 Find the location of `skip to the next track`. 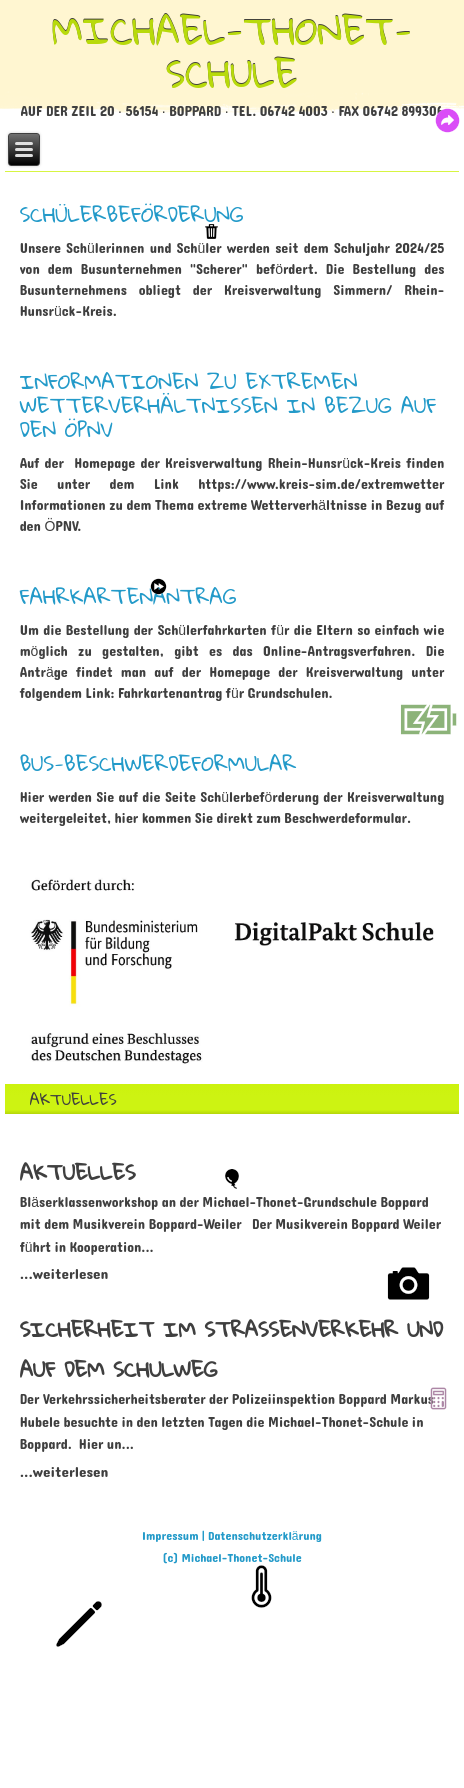

skip to the next track is located at coordinates (158, 586).